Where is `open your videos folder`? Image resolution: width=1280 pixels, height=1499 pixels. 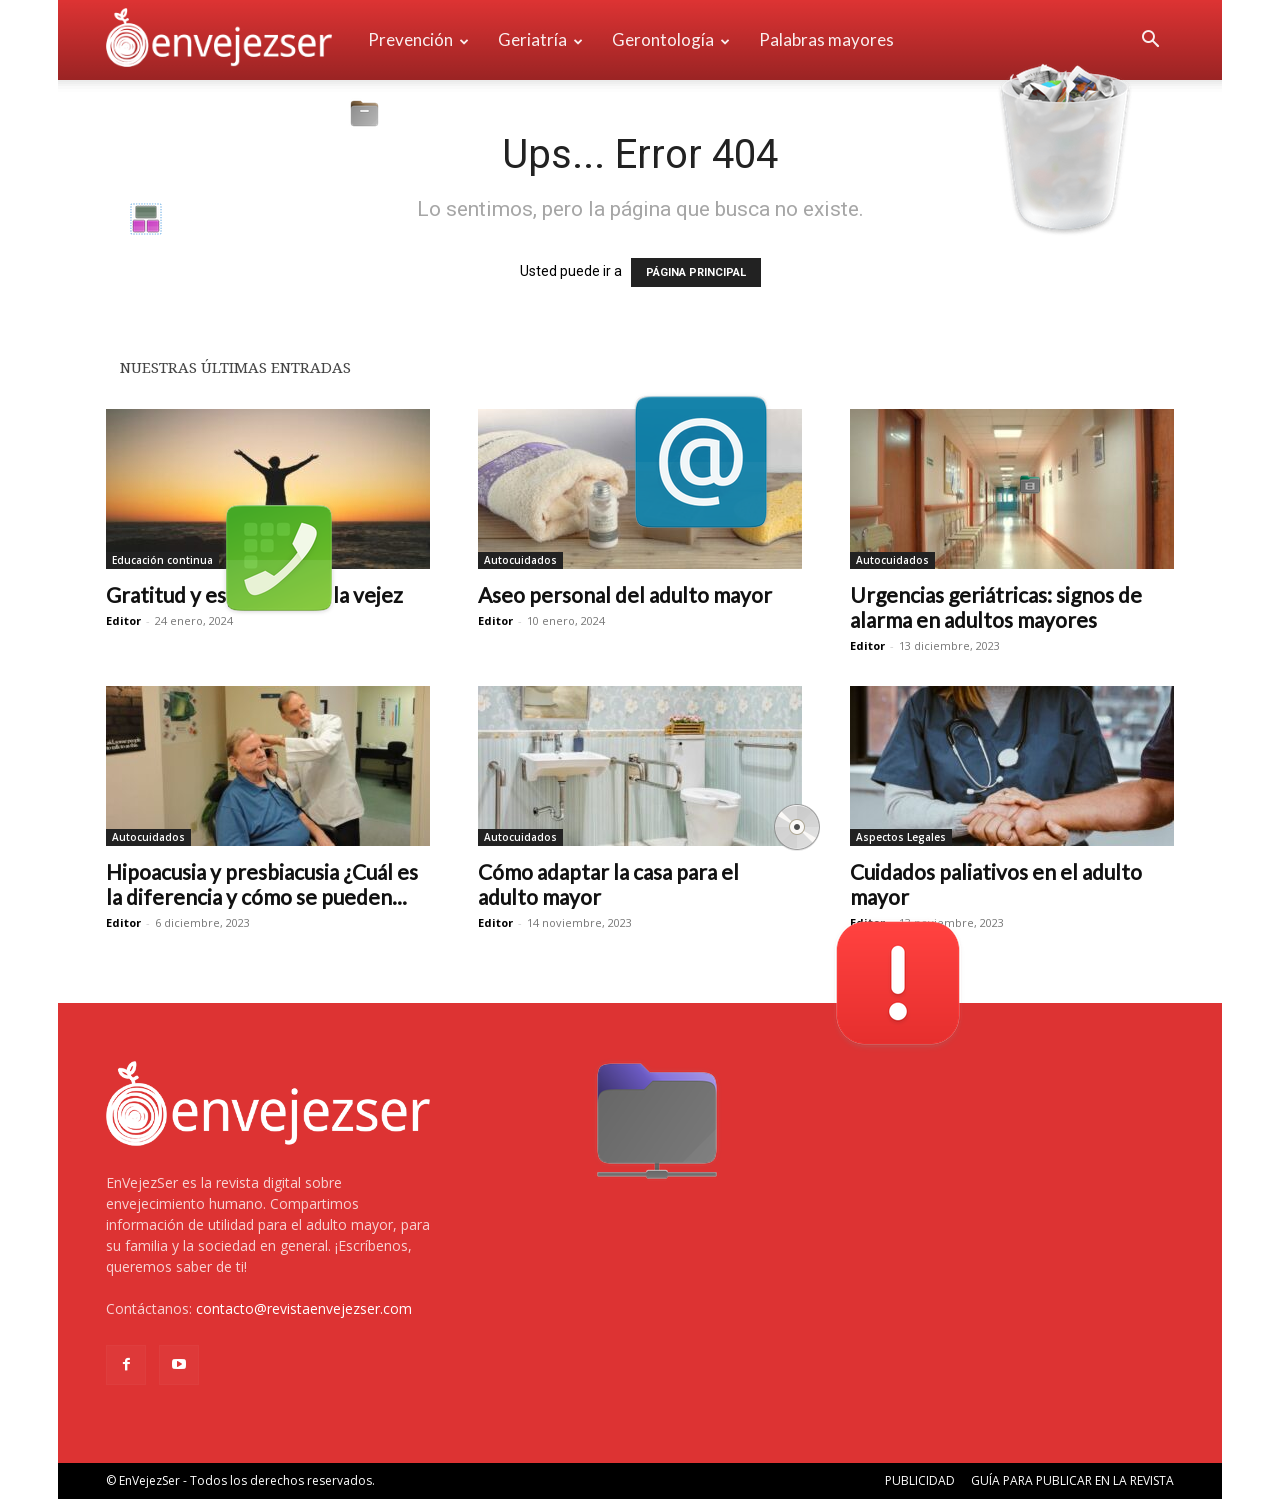 open your videos folder is located at coordinates (1030, 484).